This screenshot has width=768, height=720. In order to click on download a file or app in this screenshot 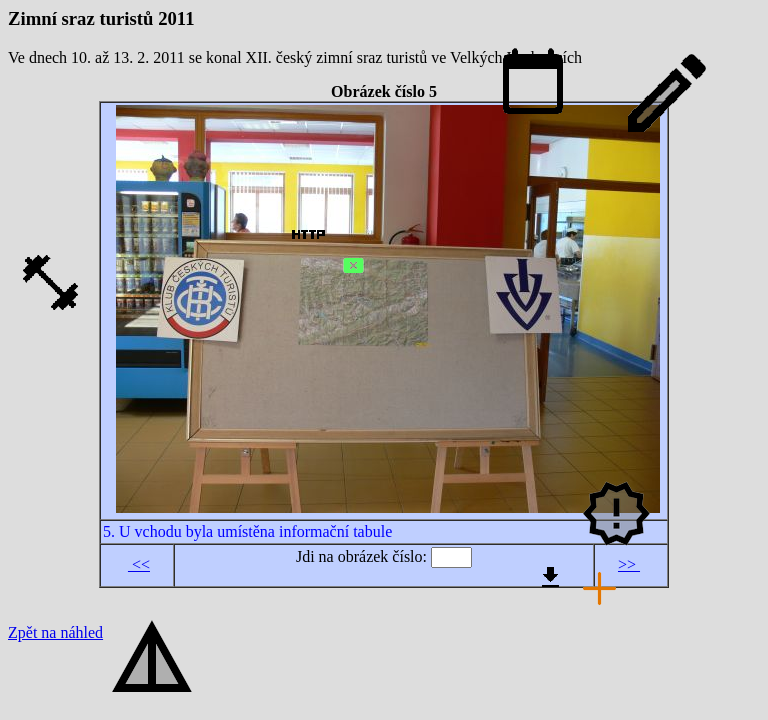, I will do `click(550, 577)`.